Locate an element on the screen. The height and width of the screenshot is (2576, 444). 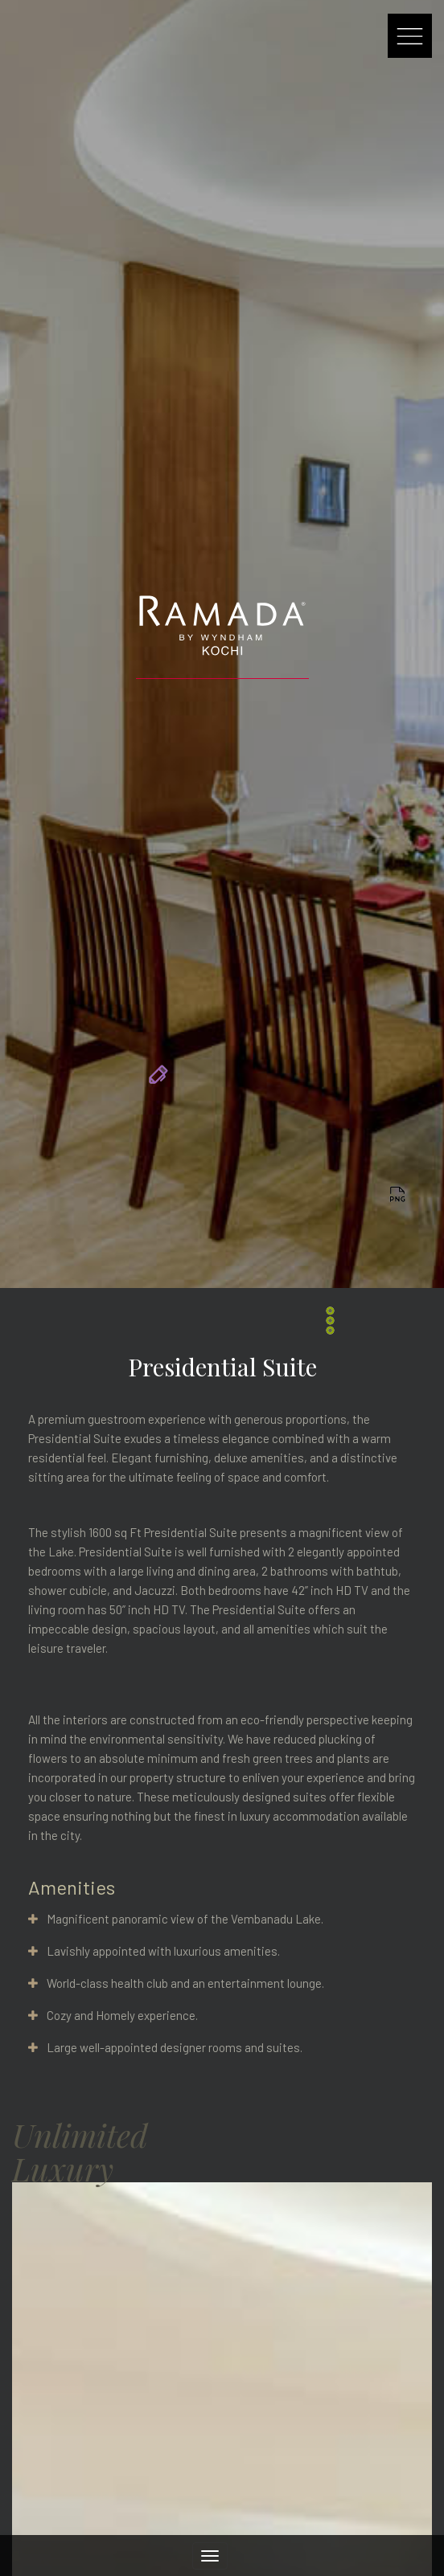
edit or modify content is located at coordinates (158, 1074).